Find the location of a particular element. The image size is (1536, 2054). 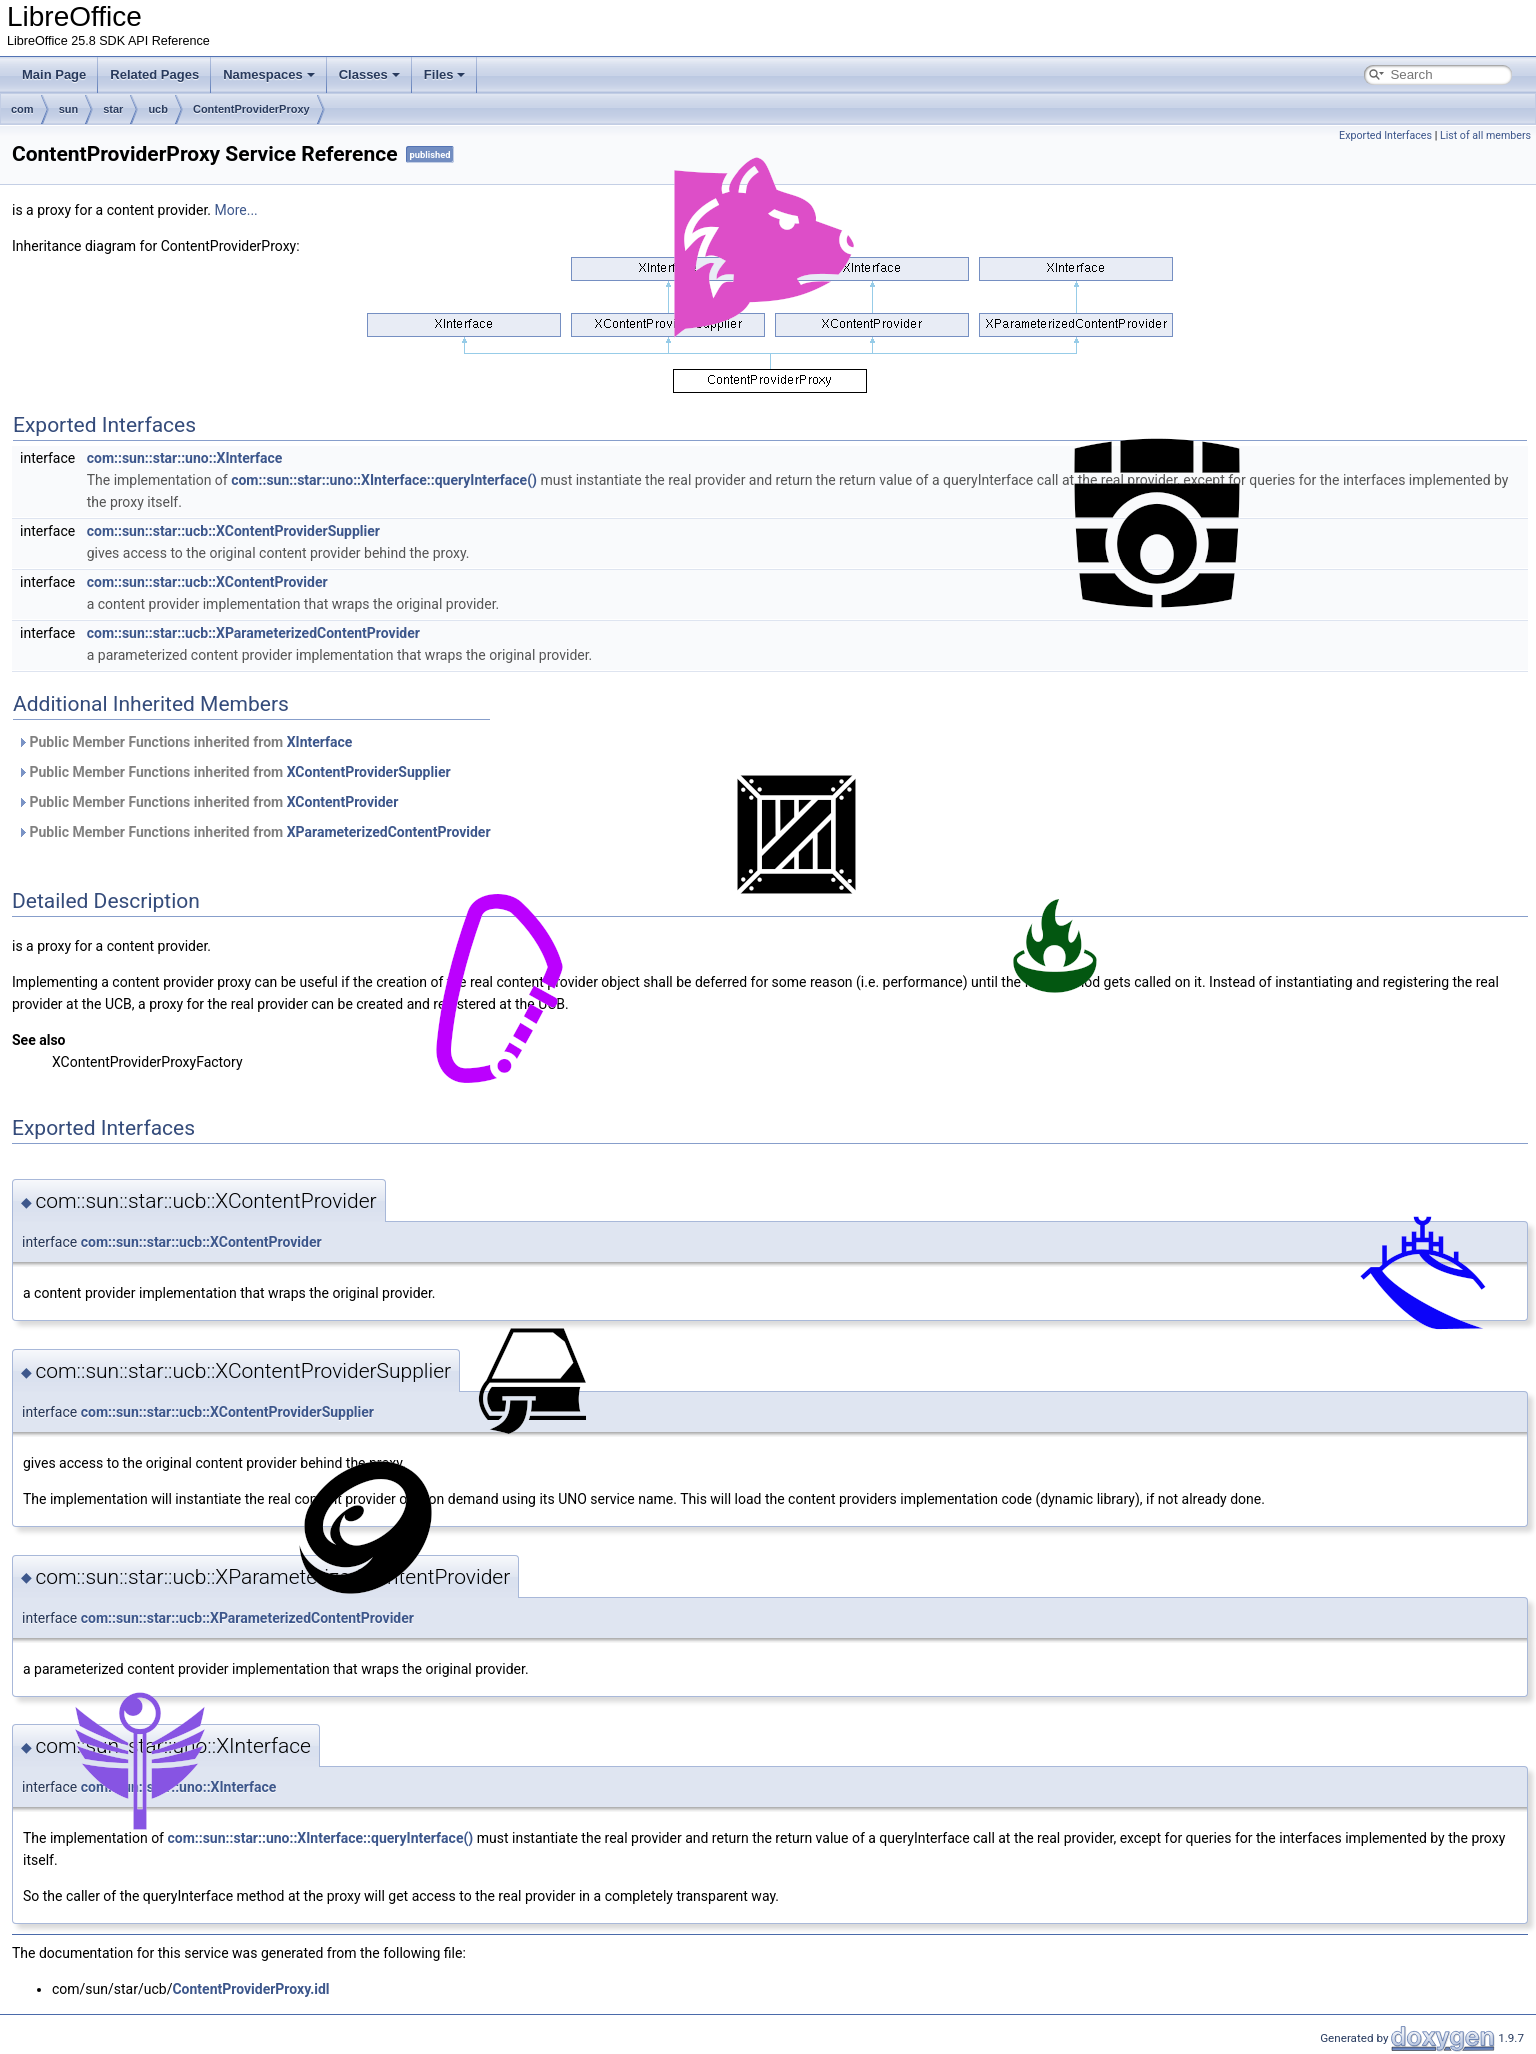

access fire pit or bonfire feature in game is located at coordinates (1054, 946).